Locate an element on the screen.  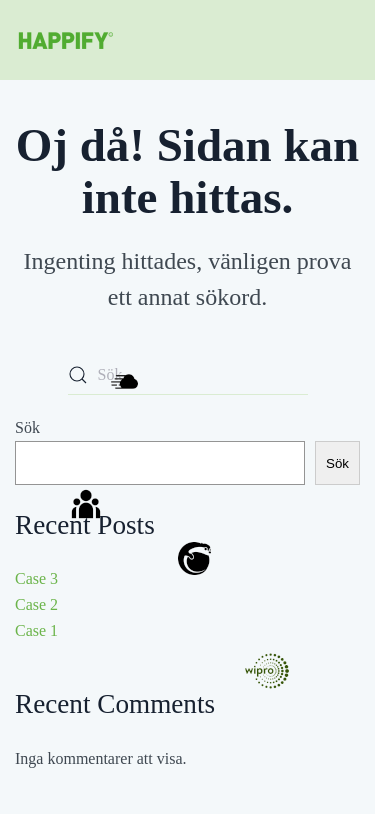
open lutris gaming platform is located at coordinates (194, 558).